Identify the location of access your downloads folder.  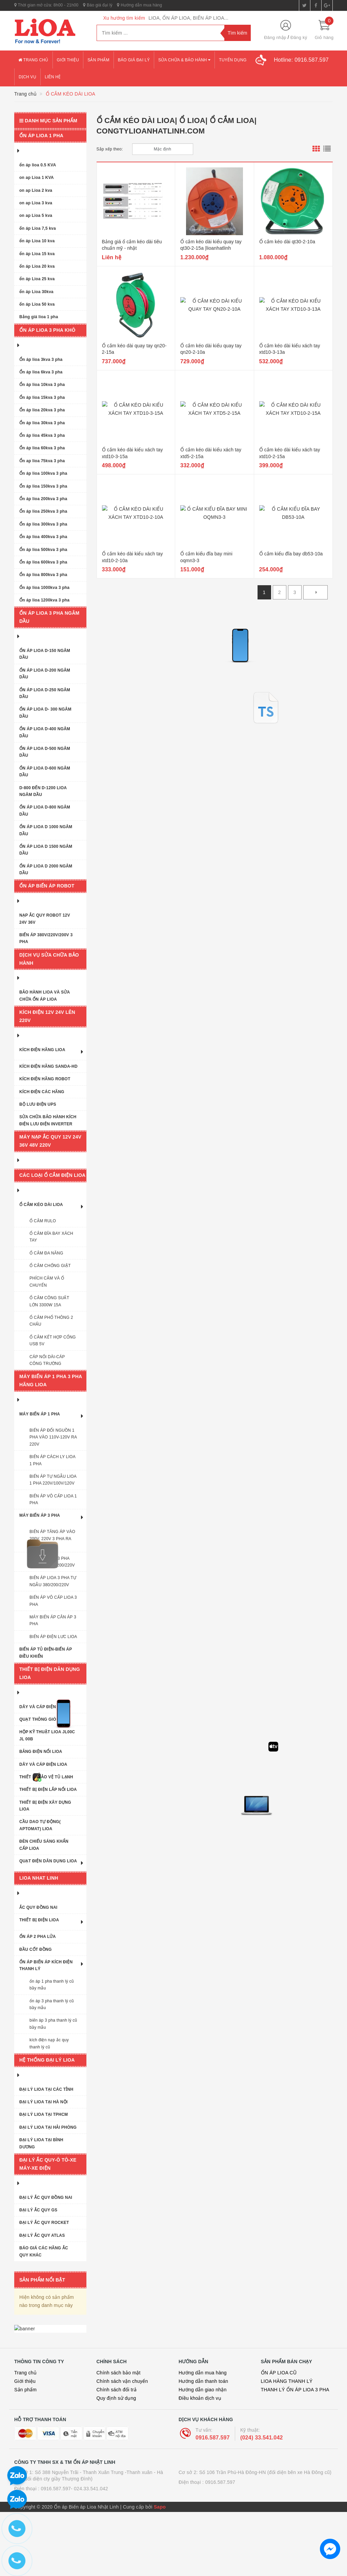
(42, 1554).